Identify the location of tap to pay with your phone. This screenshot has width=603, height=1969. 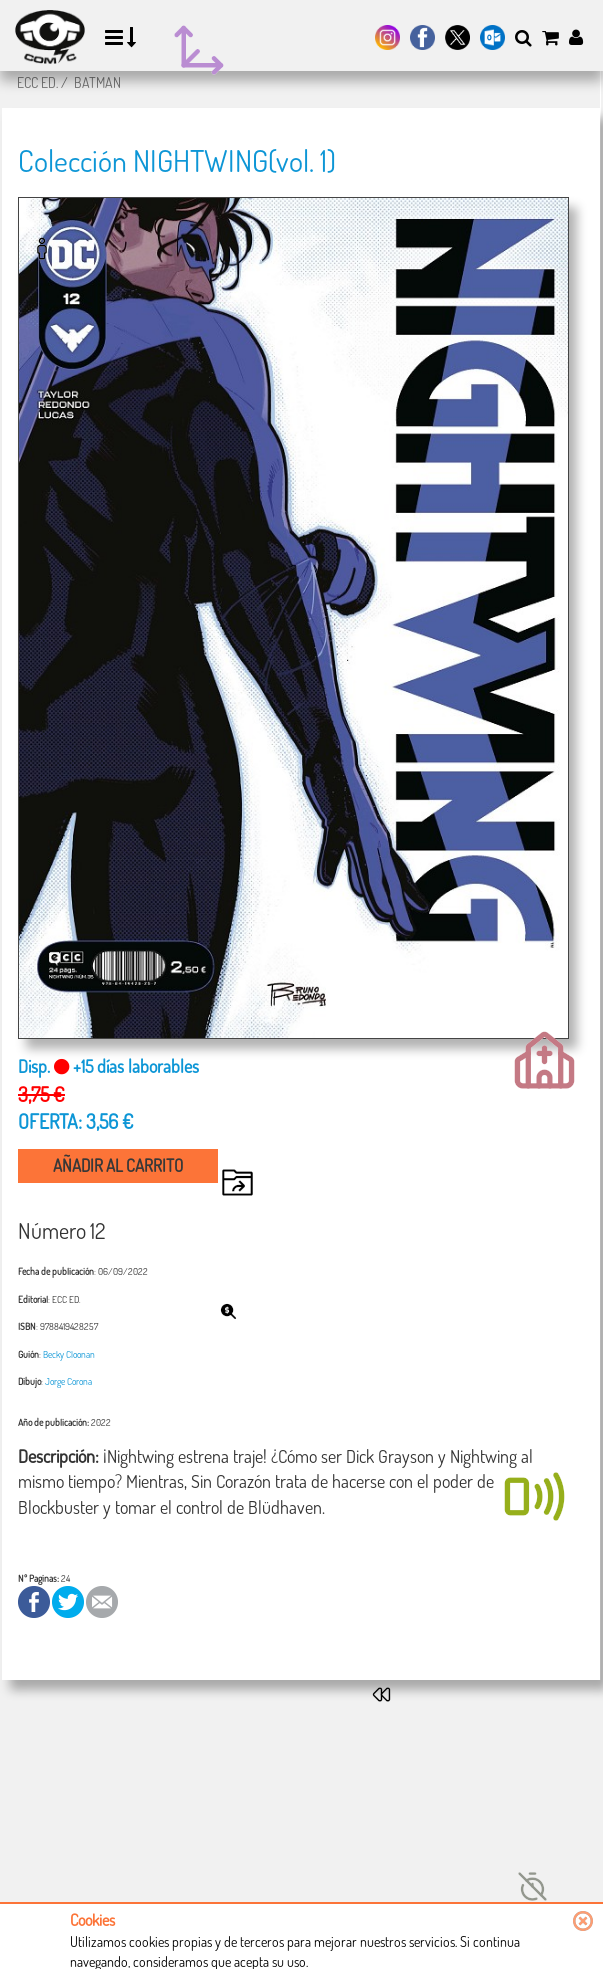
(534, 1496).